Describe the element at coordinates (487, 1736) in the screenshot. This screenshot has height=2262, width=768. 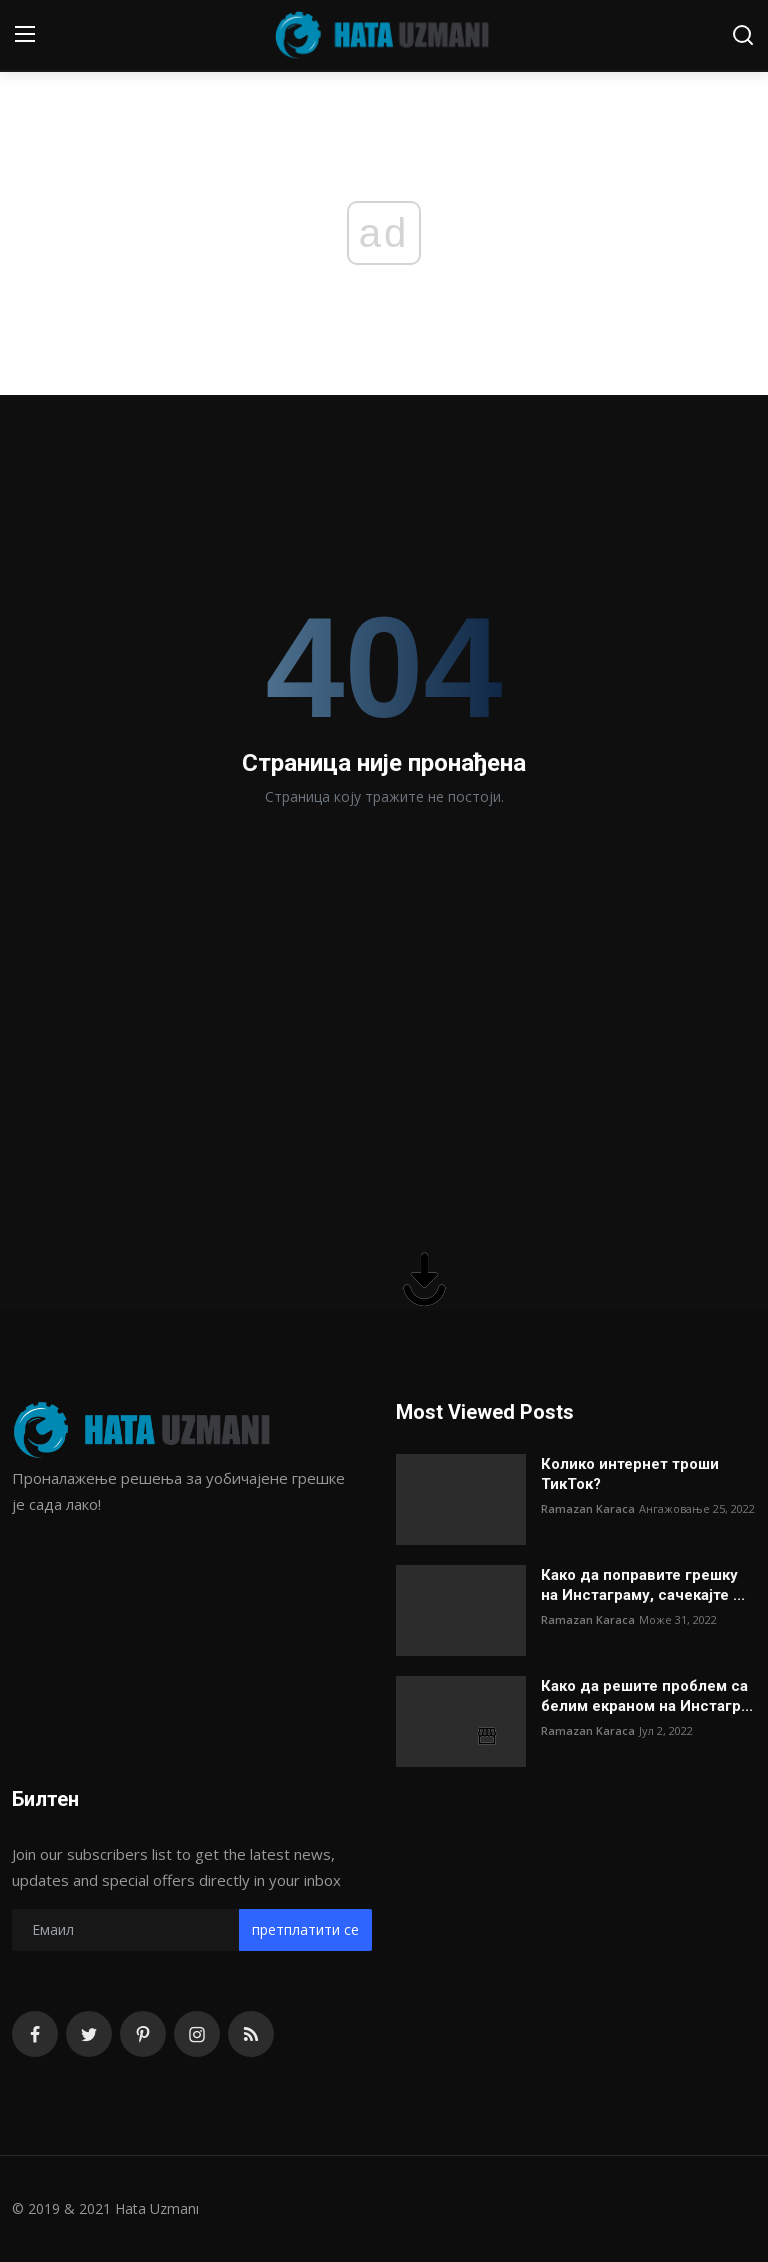
I see `browse or access the marketplace` at that location.